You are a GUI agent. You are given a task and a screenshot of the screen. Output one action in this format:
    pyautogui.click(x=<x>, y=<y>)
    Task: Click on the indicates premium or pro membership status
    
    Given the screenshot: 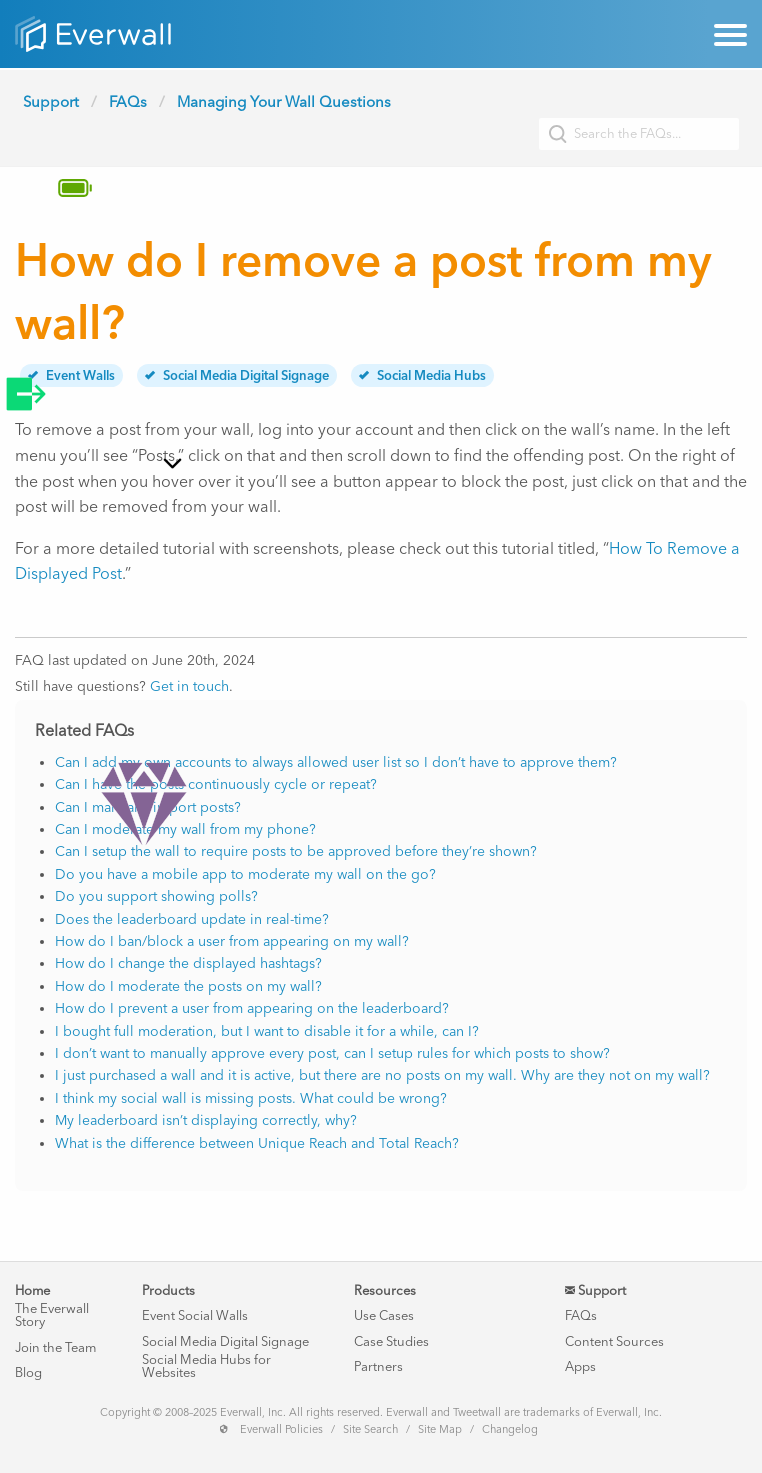 What is the action you would take?
    pyautogui.click(x=144, y=804)
    